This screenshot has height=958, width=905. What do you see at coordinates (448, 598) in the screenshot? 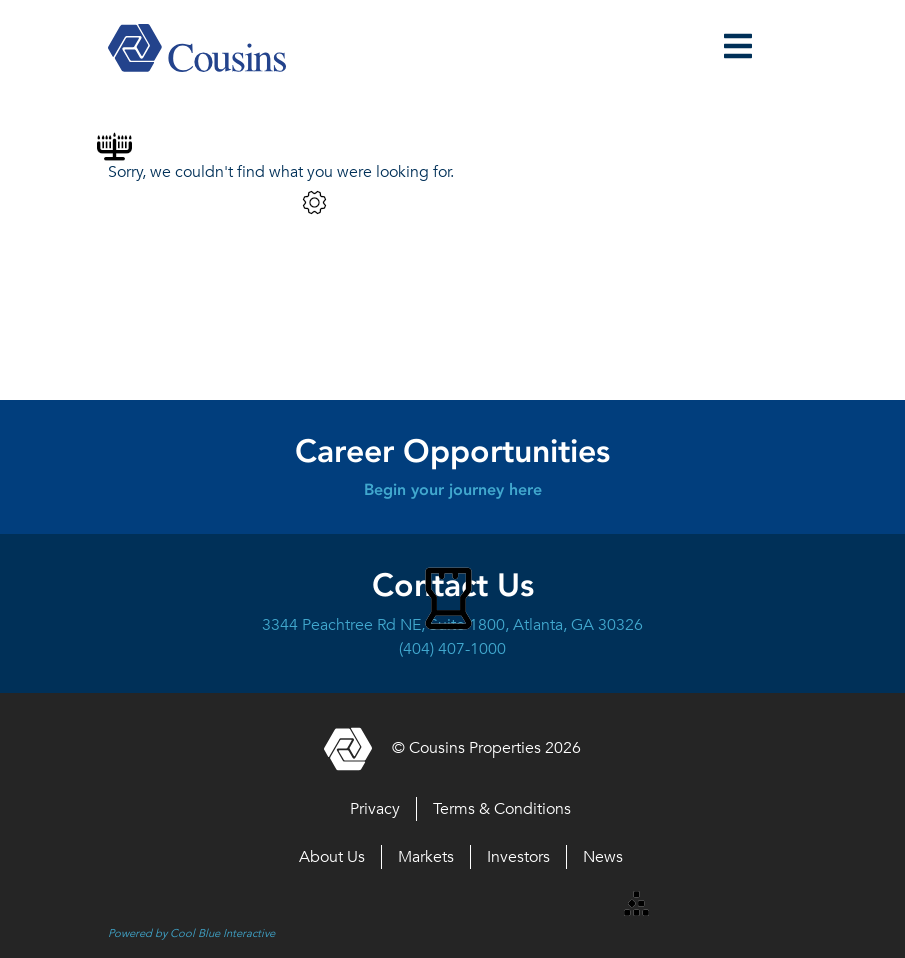
I see `chess game or strategy-related feature` at bounding box center [448, 598].